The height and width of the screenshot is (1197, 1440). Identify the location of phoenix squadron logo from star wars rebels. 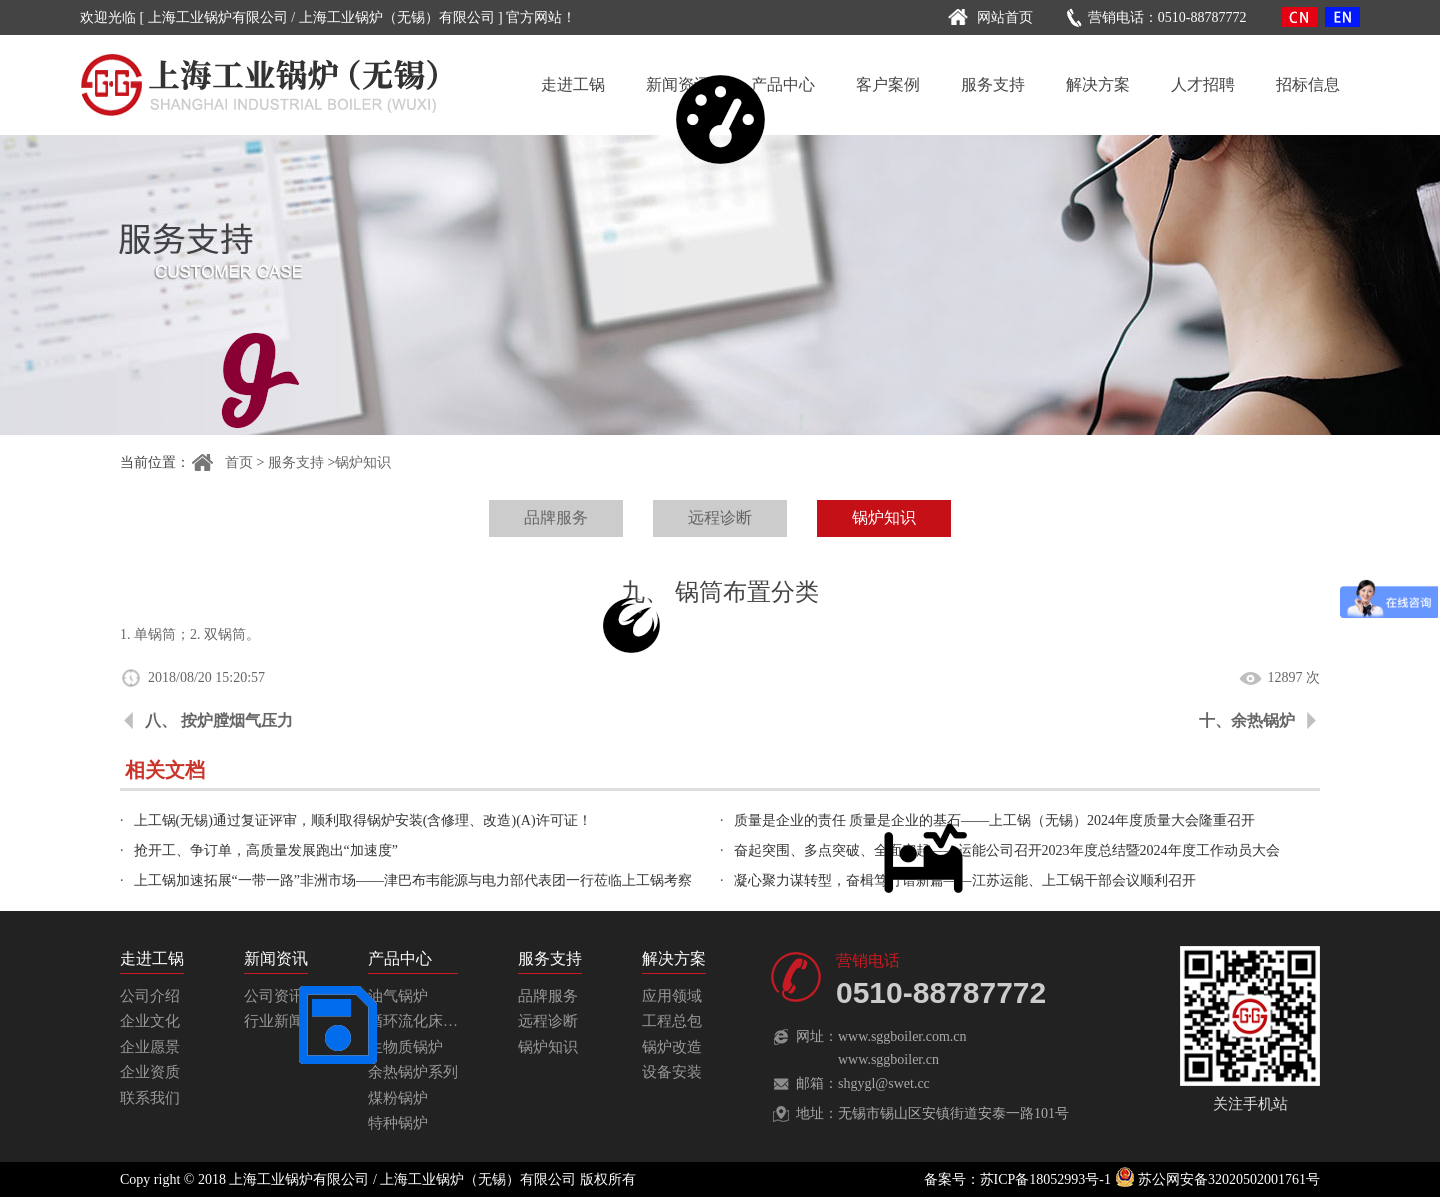
(631, 625).